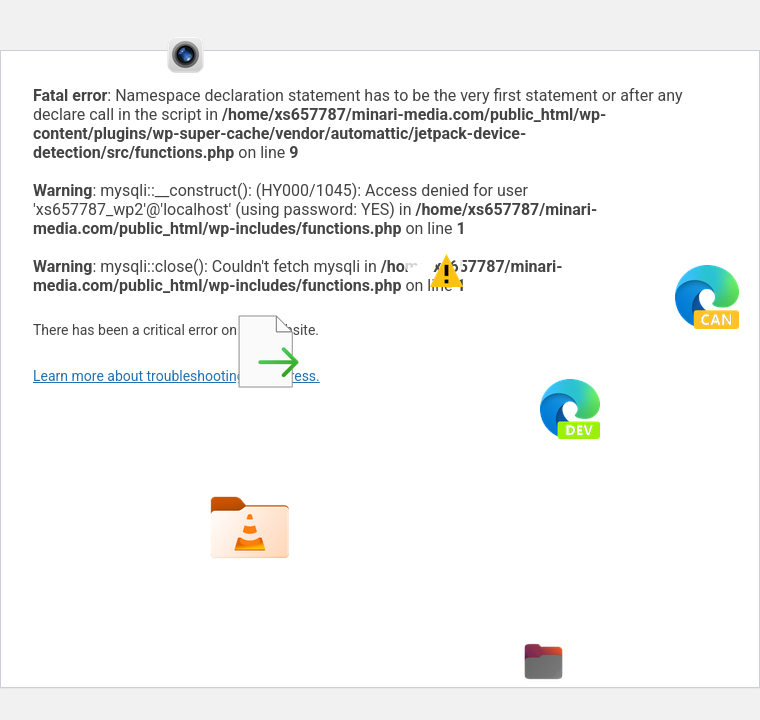  What do you see at coordinates (249, 529) in the screenshot?
I see `open folder containing VLC media player files` at bounding box center [249, 529].